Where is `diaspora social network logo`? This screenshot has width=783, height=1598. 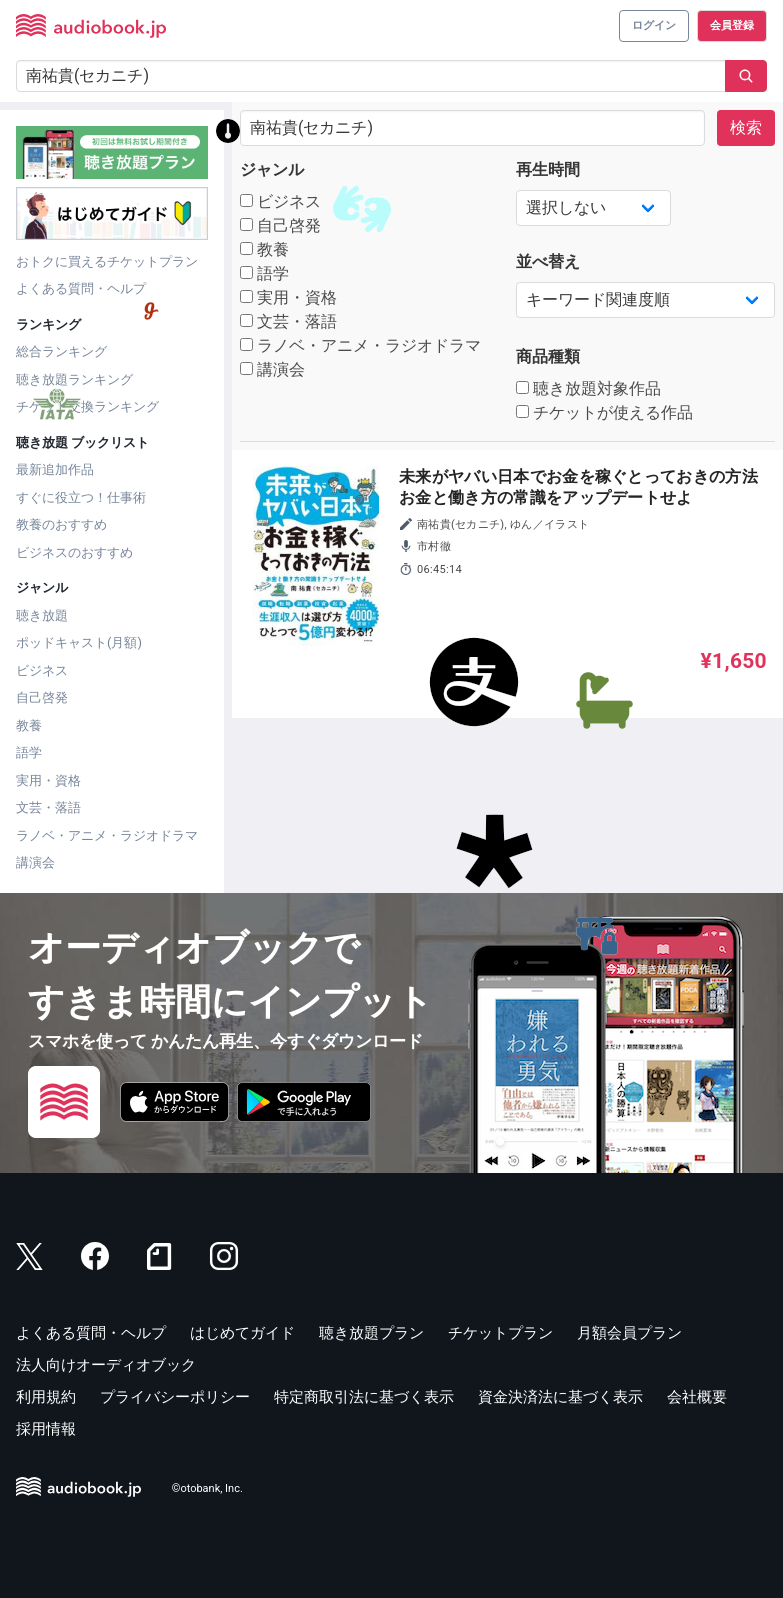 diaspora social network logo is located at coordinates (494, 851).